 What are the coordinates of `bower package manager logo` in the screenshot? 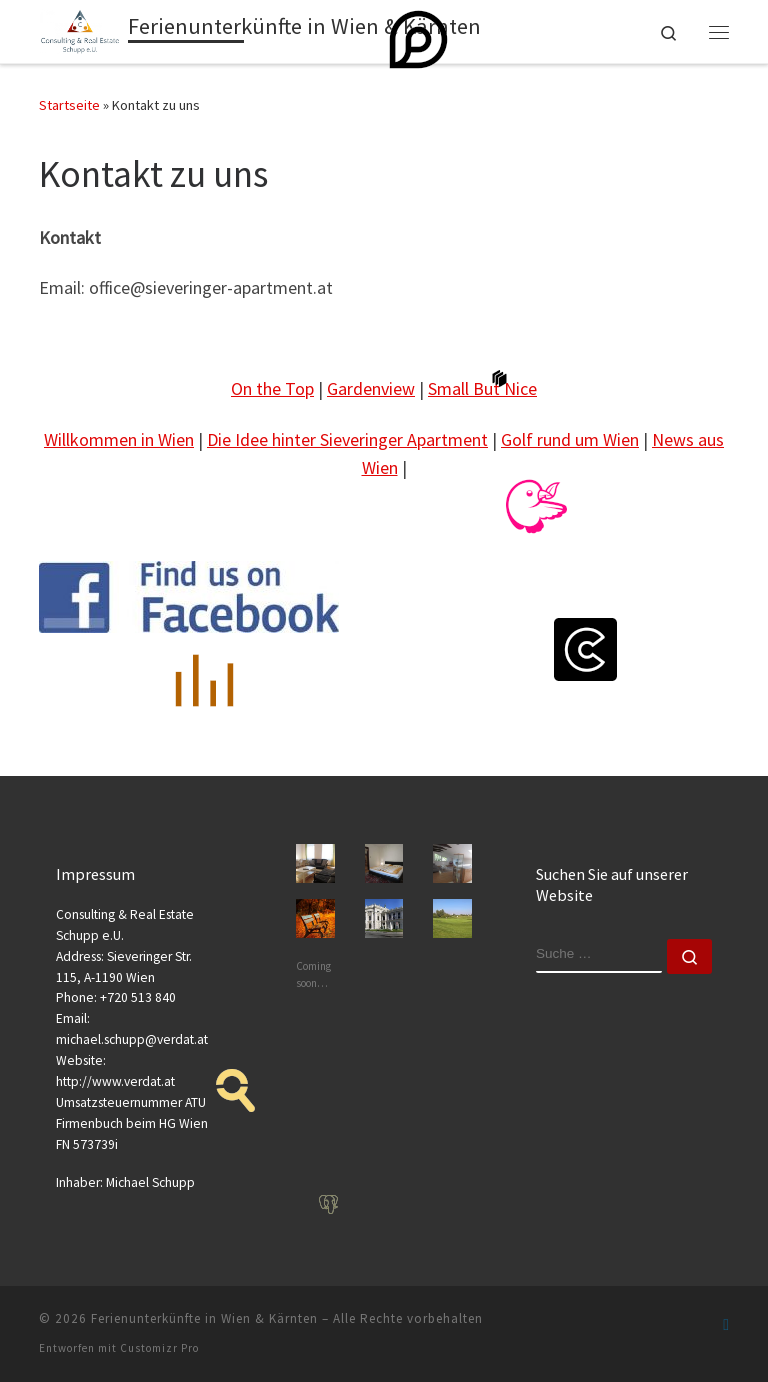 It's located at (536, 506).